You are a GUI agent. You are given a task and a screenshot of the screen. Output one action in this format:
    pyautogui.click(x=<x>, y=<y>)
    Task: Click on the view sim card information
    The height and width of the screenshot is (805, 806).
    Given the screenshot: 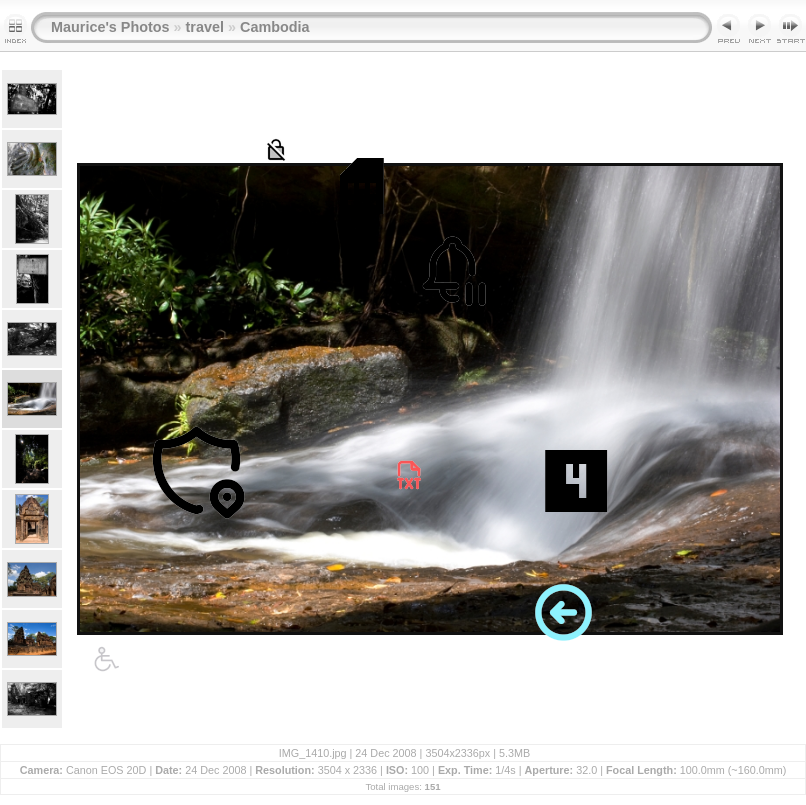 What is the action you would take?
    pyautogui.click(x=362, y=186)
    